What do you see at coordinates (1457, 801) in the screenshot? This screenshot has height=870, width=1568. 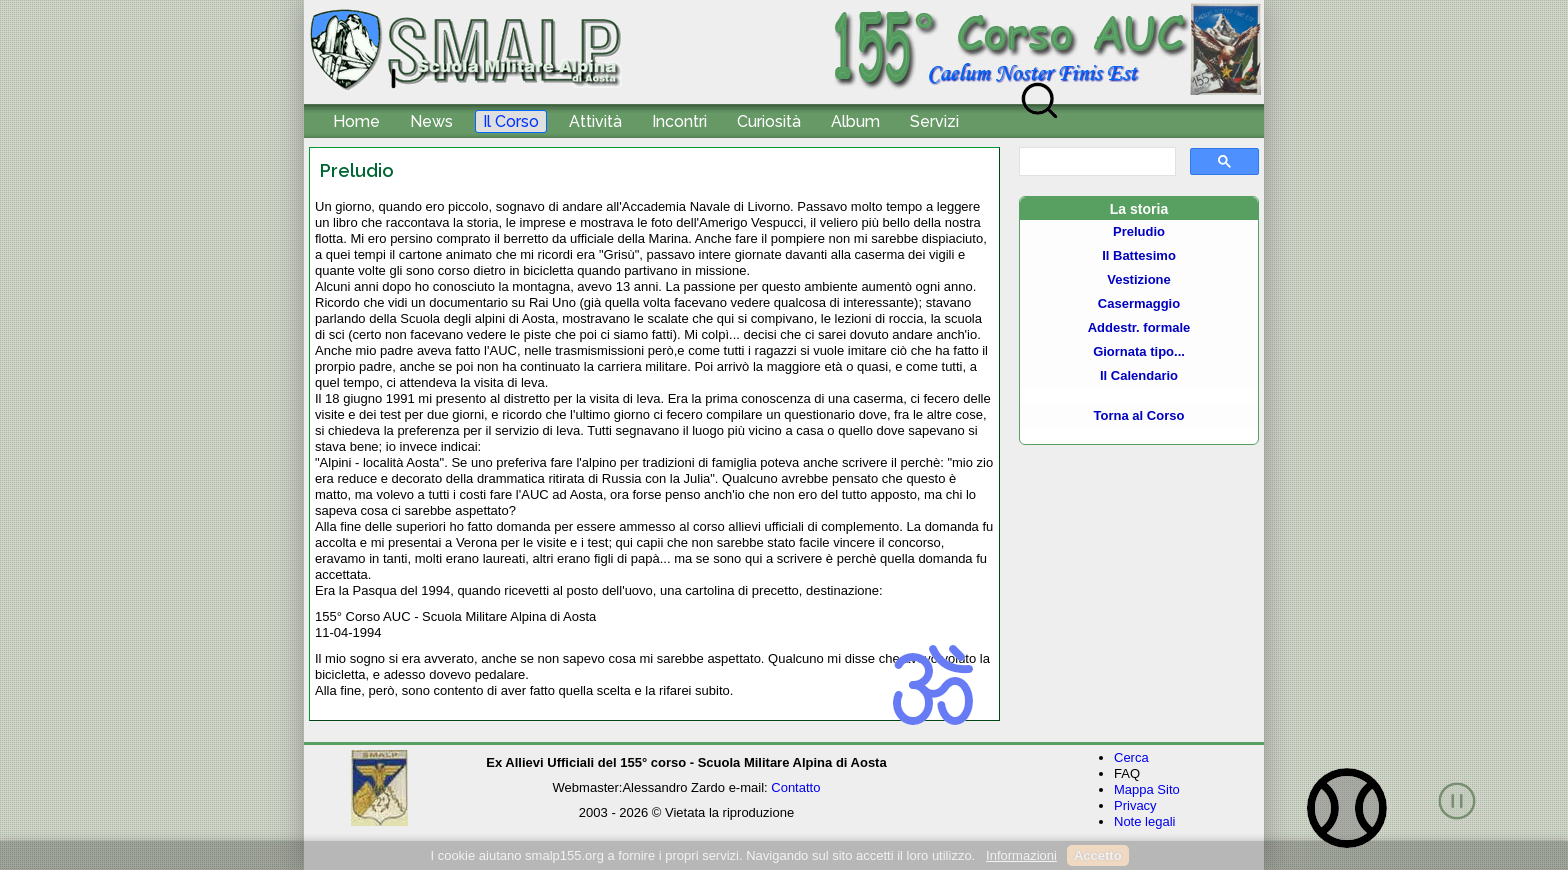 I see `pause media playback` at bounding box center [1457, 801].